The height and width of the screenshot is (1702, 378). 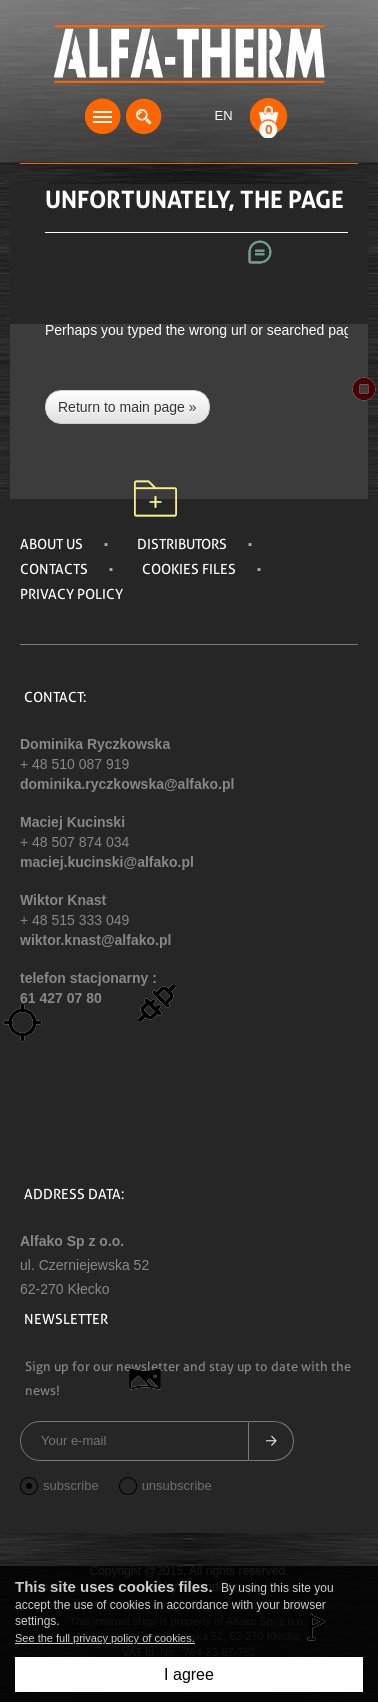 I want to click on view panorama or wide-angle photos, so click(x=145, y=1379).